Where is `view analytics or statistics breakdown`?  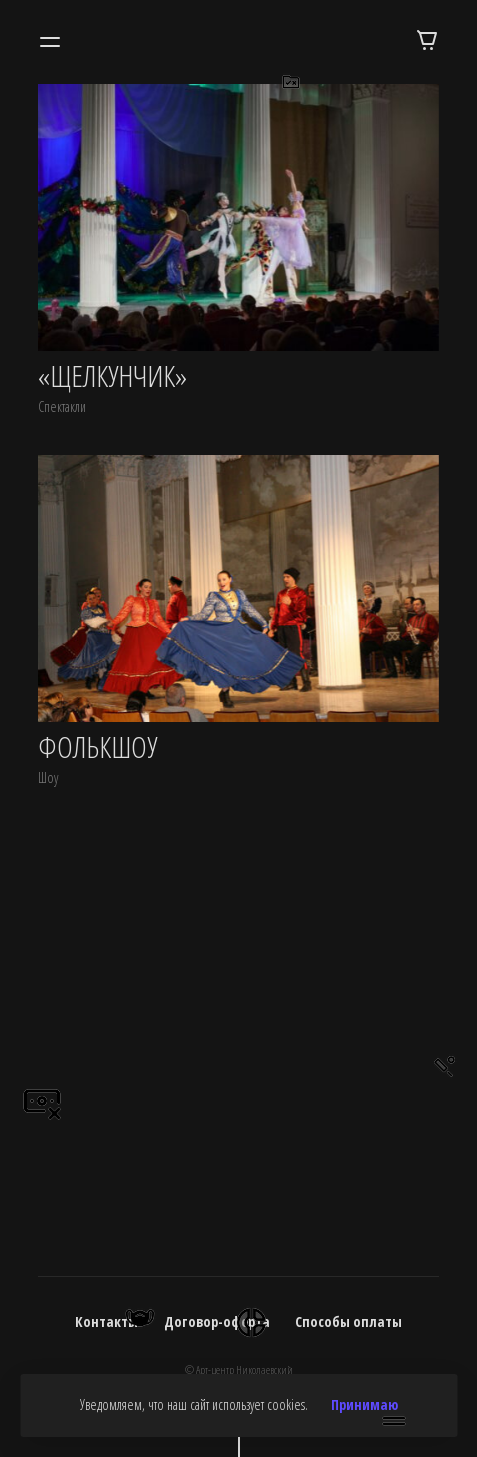
view analytics or statistics breakdown is located at coordinates (251, 1322).